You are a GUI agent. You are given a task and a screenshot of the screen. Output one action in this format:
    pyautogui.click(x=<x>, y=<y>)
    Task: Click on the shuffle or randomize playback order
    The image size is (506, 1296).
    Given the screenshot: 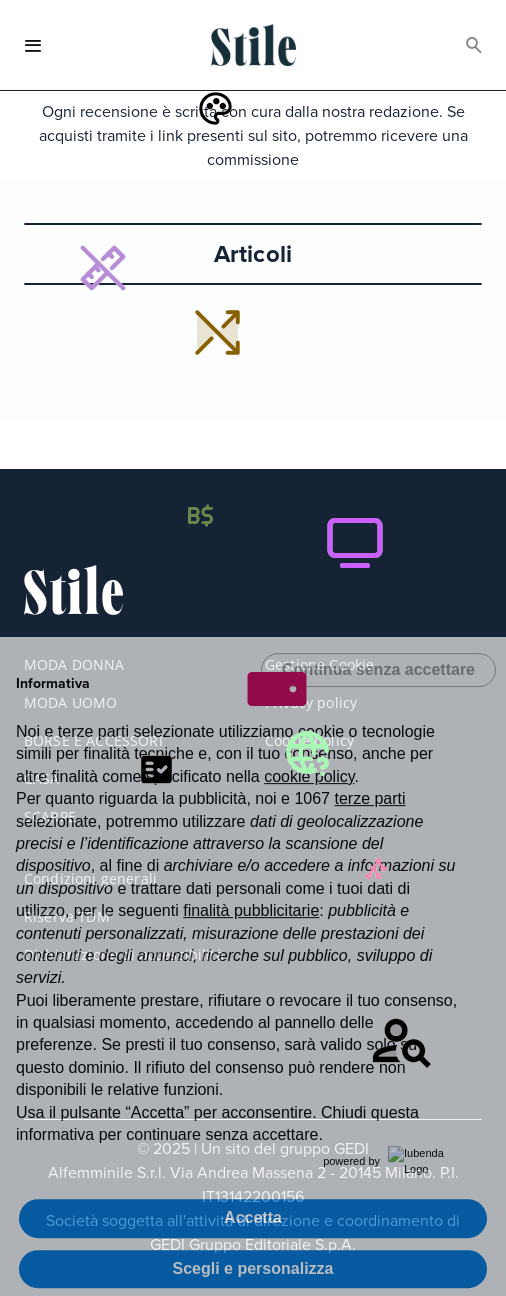 What is the action you would take?
    pyautogui.click(x=217, y=332)
    